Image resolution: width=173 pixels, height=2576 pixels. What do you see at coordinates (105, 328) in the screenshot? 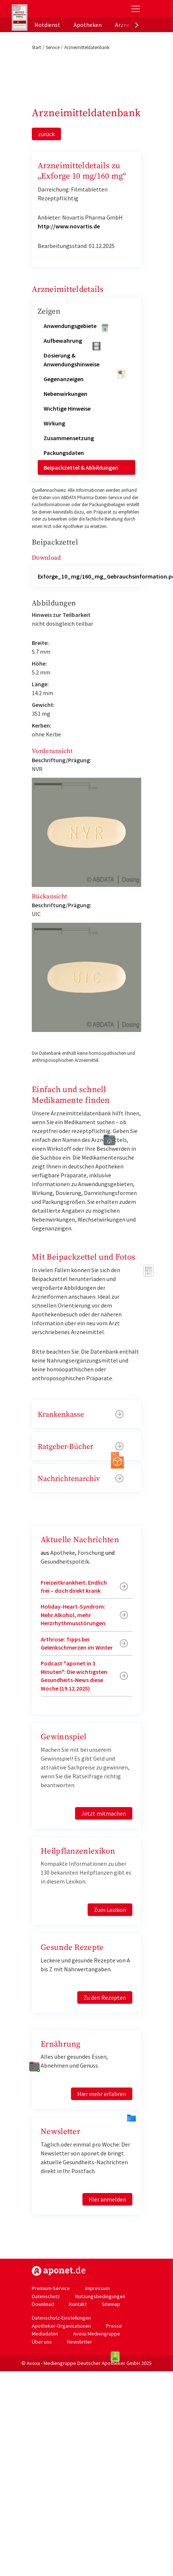
I see `open the trash or recycle bin` at bounding box center [105, 328].